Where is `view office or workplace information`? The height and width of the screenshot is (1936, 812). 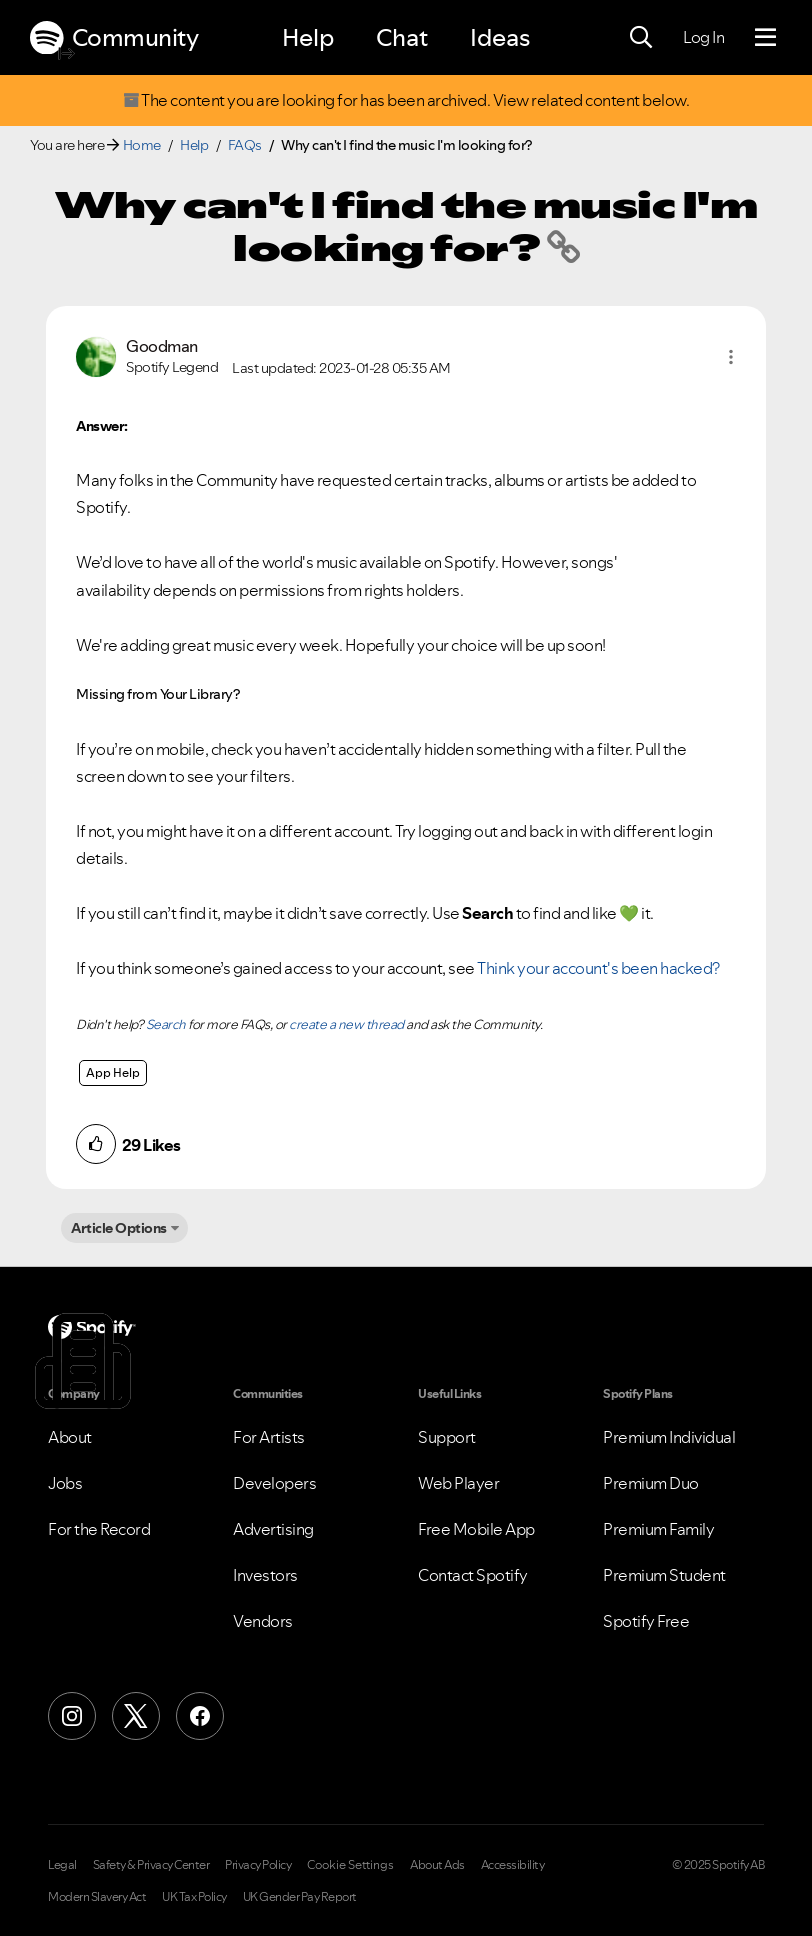
view office or workplace information is located at coordinates (83, 1361).